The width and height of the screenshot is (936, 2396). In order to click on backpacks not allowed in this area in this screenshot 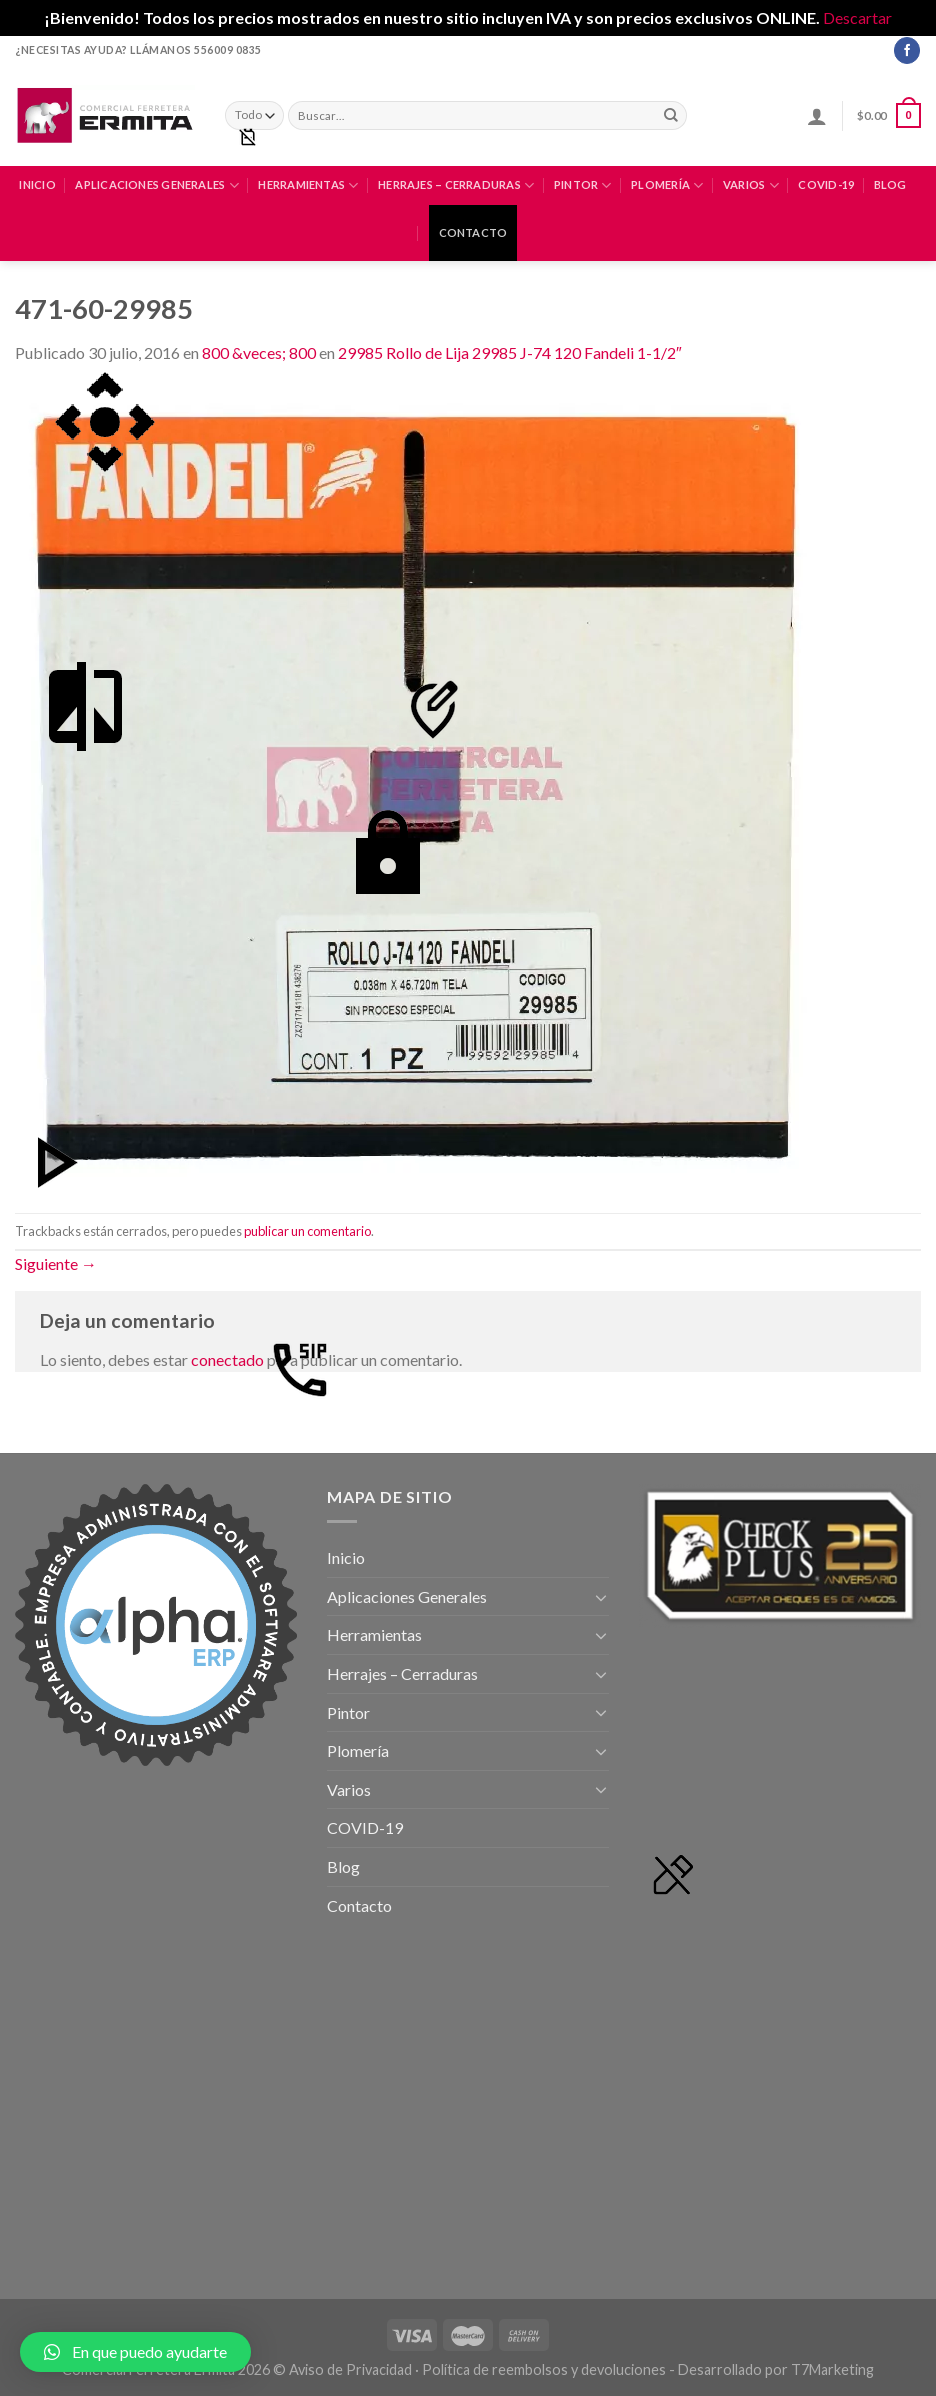, I will do `click(248, 137)`.